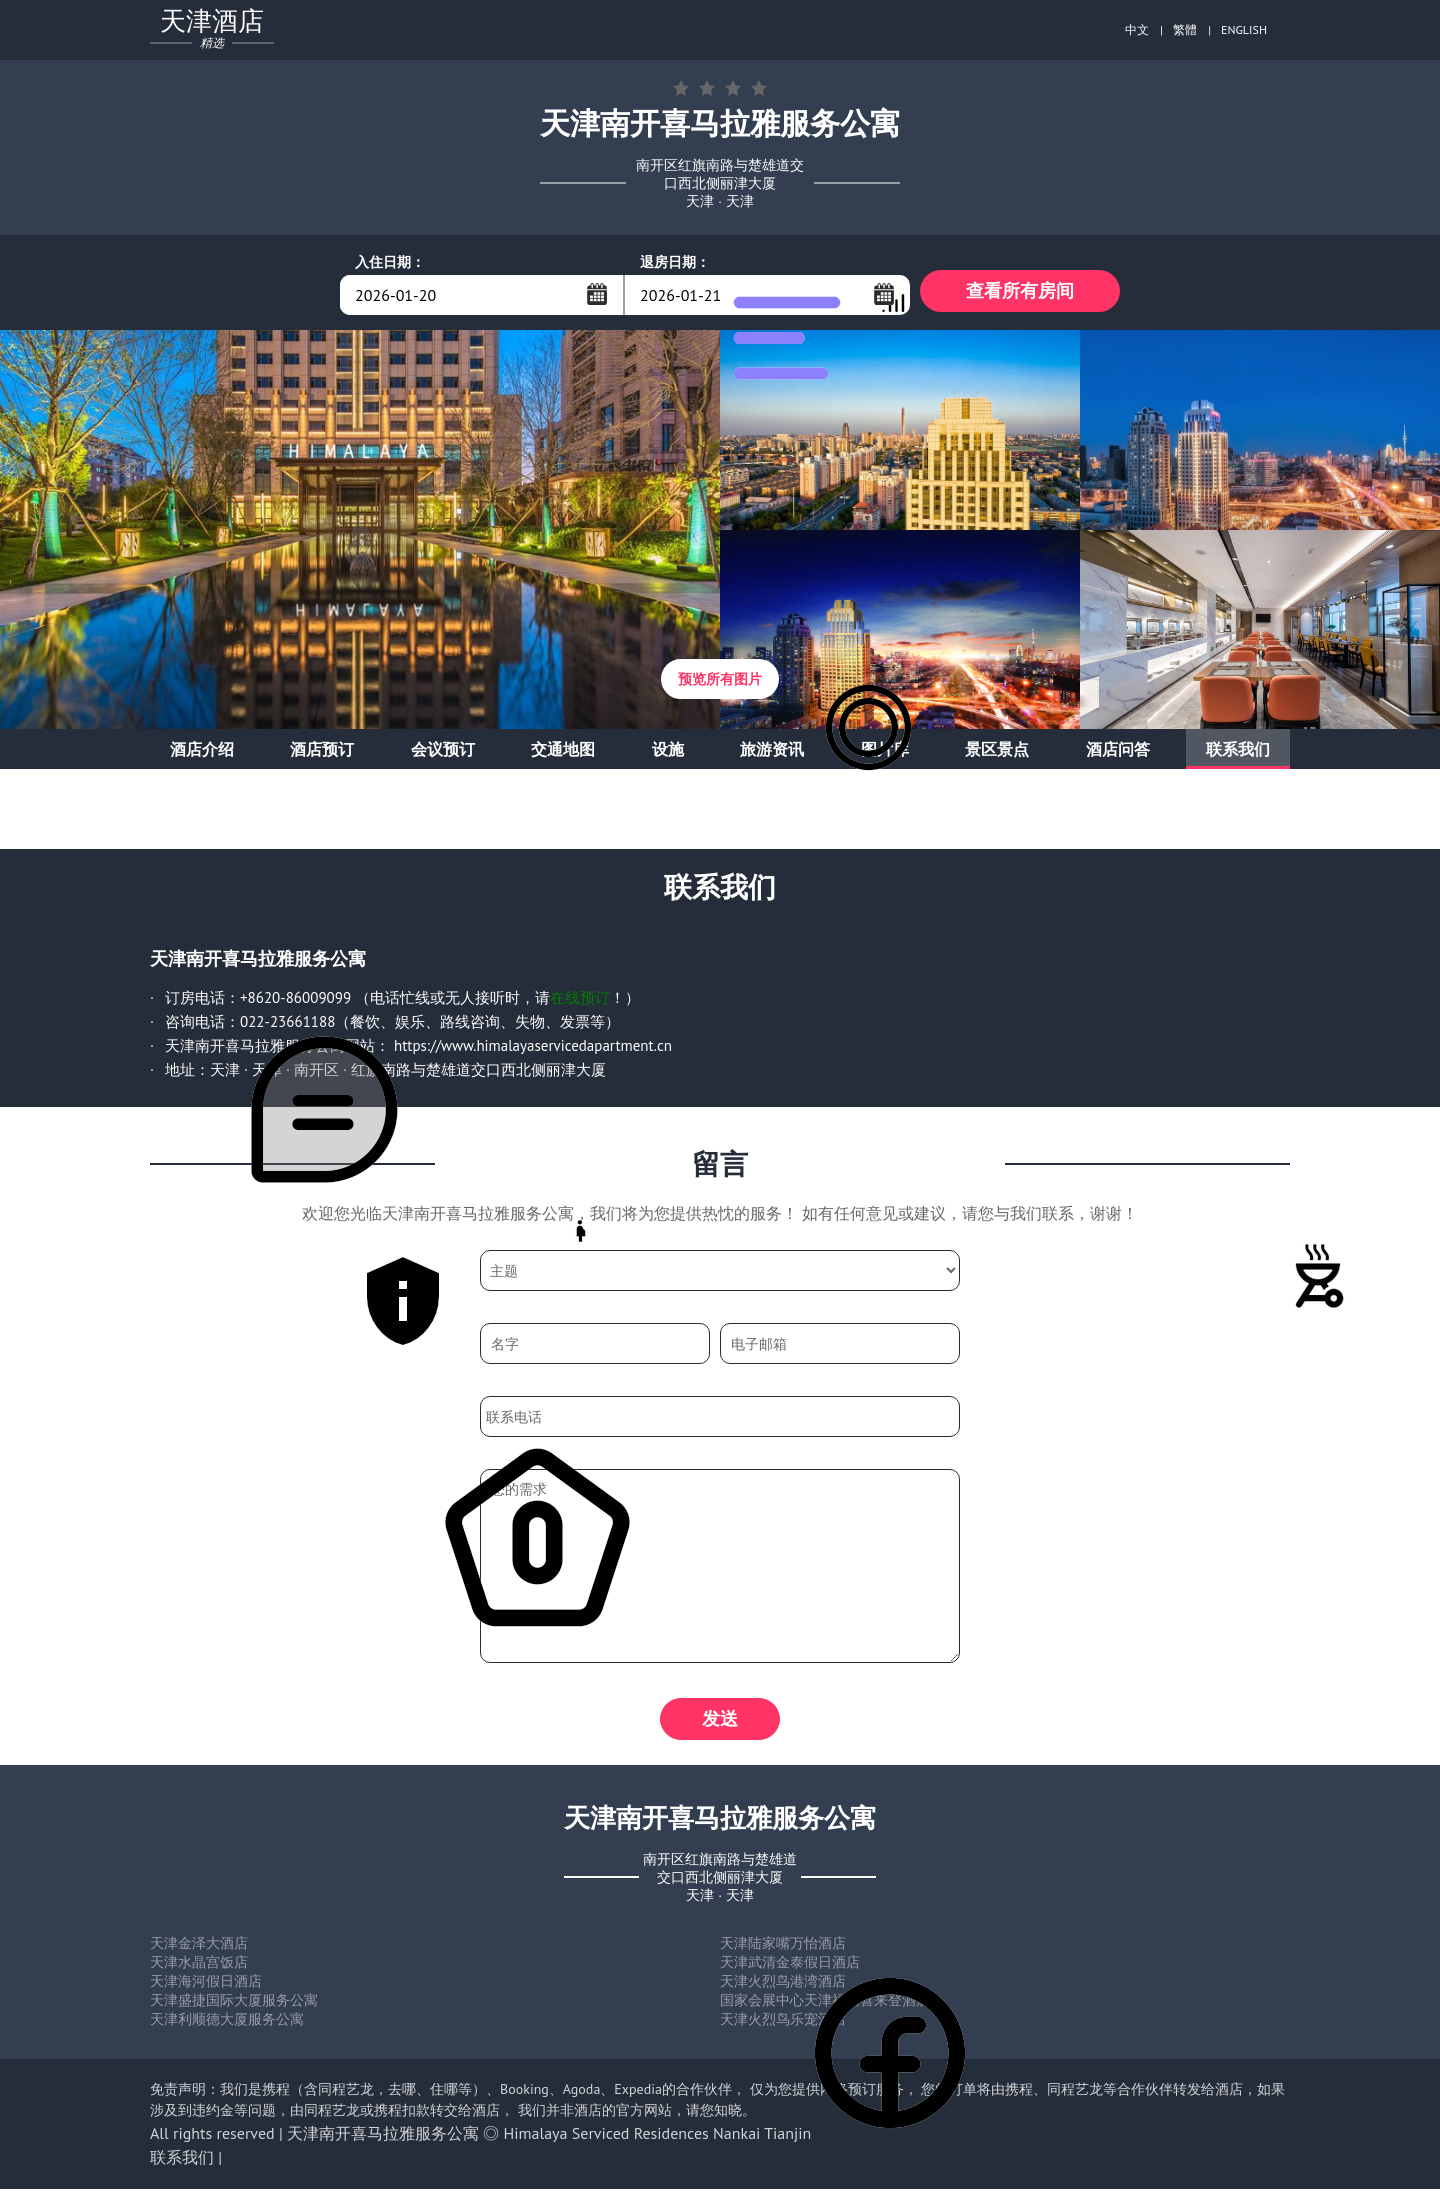 Image resolution: width=1440 pixels, height=2202 pixels. What do you see at coordinates (890, 2053) in the screenshot?
I see `open facebook app` at bounding box center [890, 2053].